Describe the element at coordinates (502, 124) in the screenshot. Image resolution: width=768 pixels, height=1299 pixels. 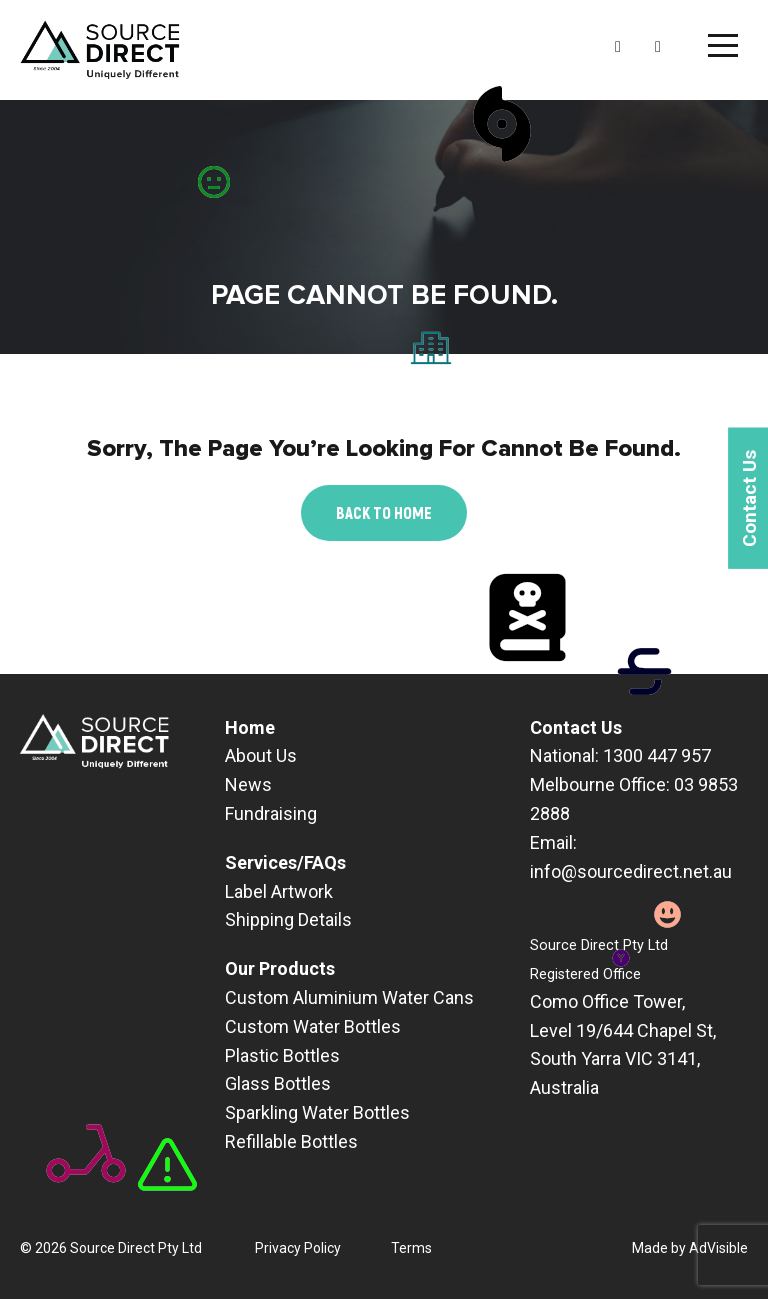
I see `indicates hurricane or tropical storm warning` at that location.